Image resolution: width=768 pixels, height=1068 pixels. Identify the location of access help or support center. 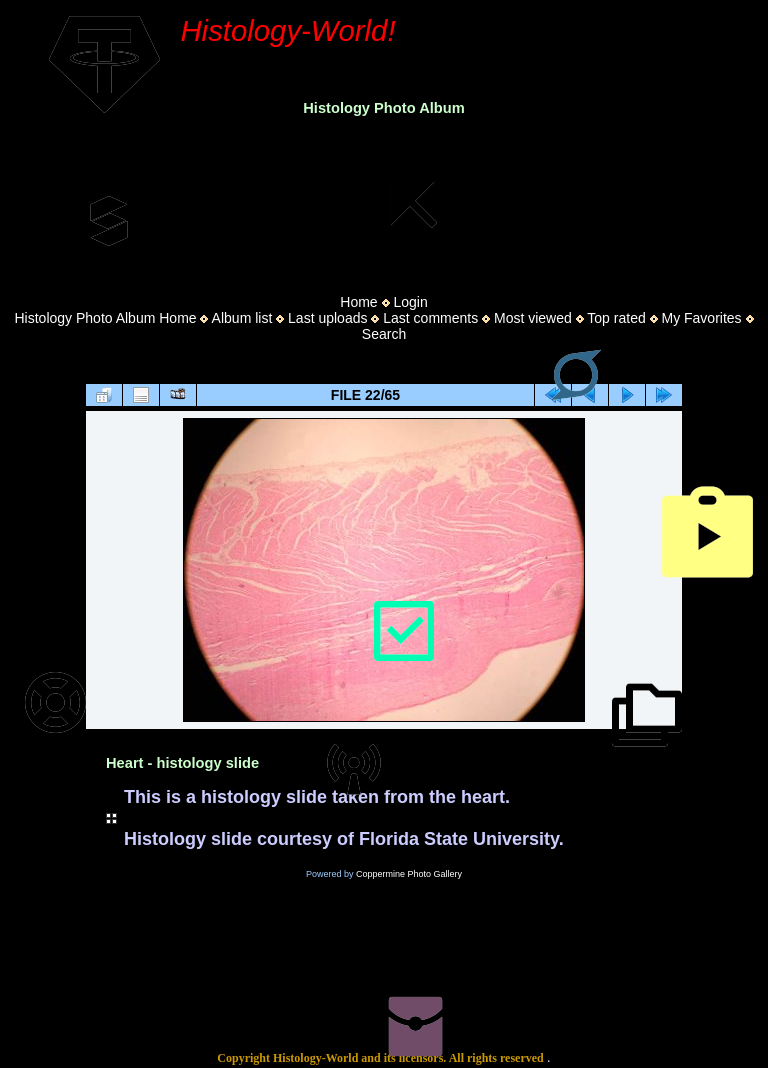
(55, 702).